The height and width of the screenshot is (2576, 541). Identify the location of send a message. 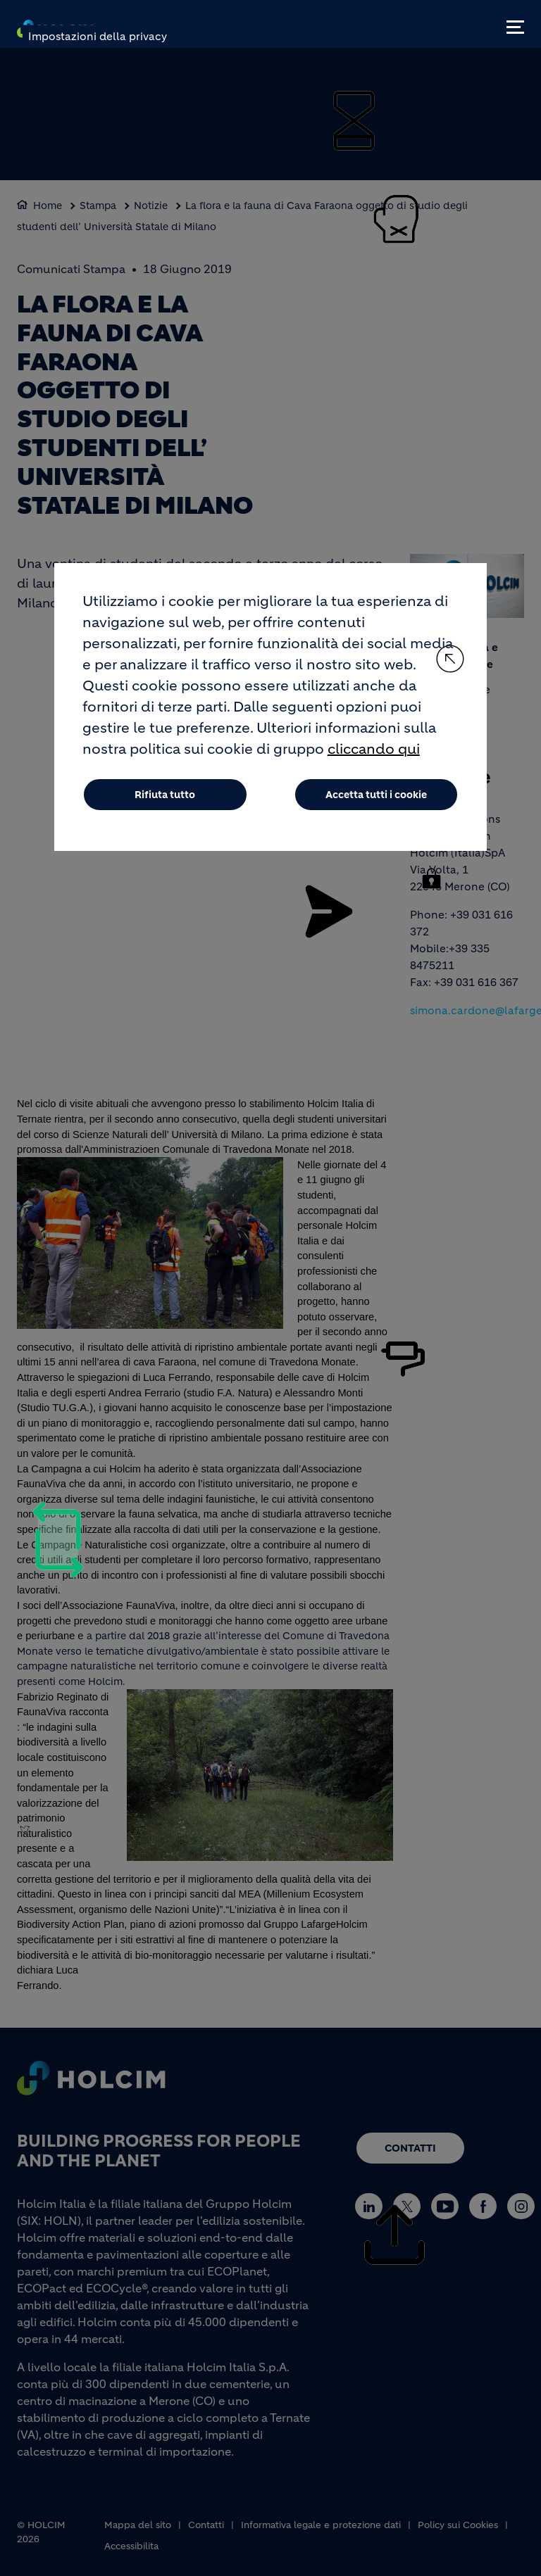
(326, 911).